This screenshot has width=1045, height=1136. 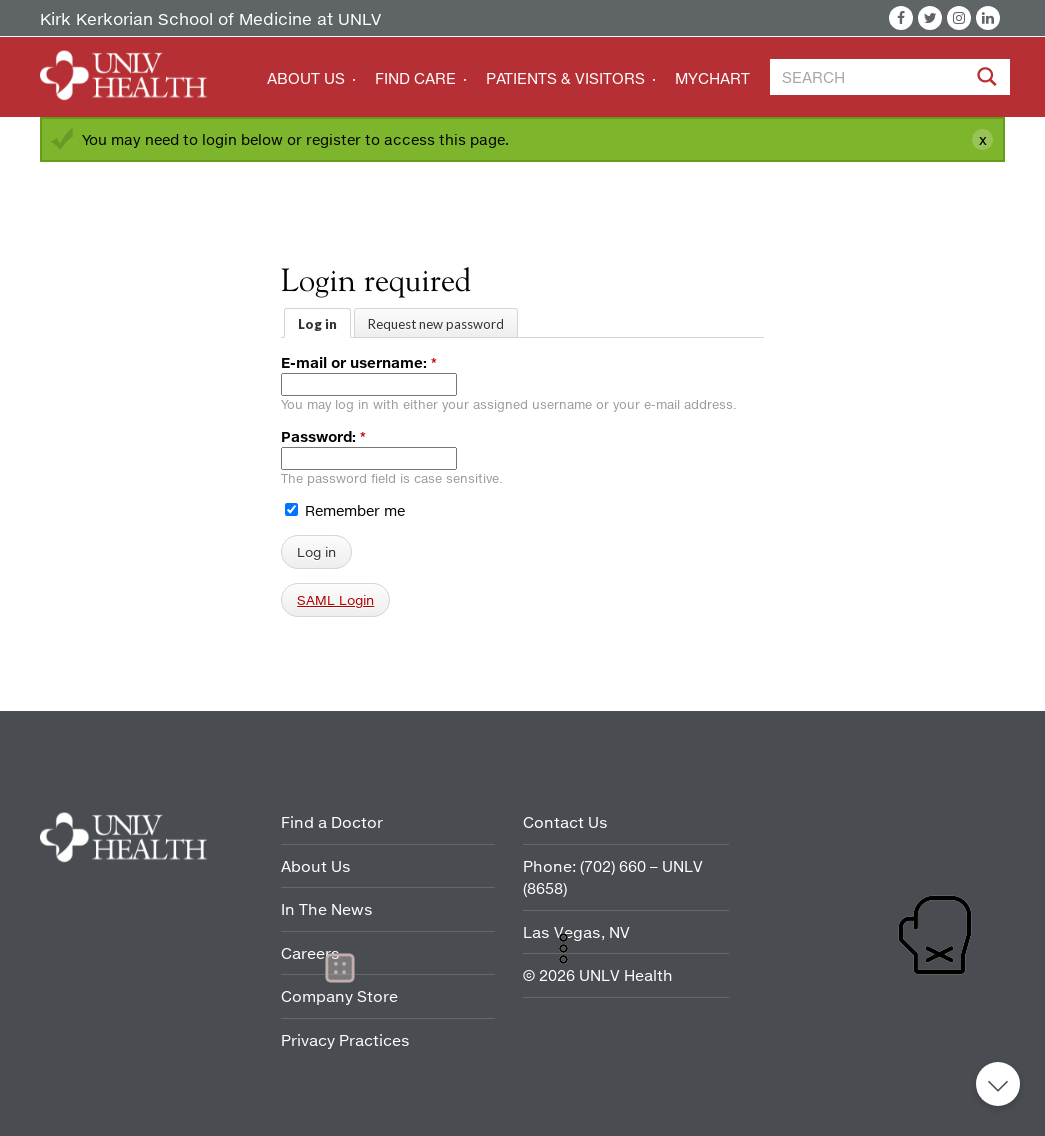 What do you see at coordinates (340, 968) in the screenshot?
I see `represents a dice roll result of four` at bounding box center [340, 968].